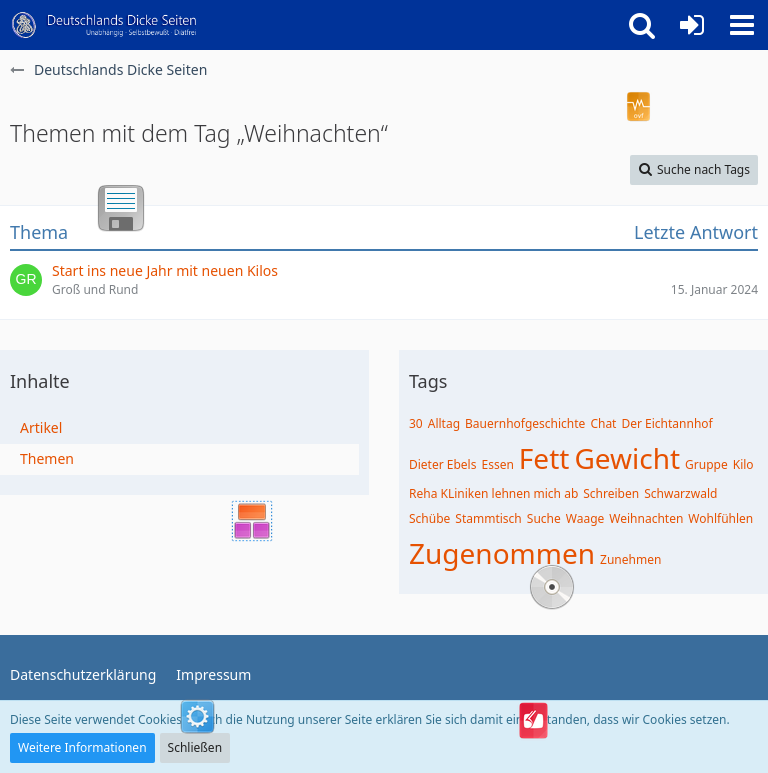  What do you see at coordinates (638, 106) in the screenshot?
I see `virtualbox open virtualization format file` at bounding box center [638, 106].